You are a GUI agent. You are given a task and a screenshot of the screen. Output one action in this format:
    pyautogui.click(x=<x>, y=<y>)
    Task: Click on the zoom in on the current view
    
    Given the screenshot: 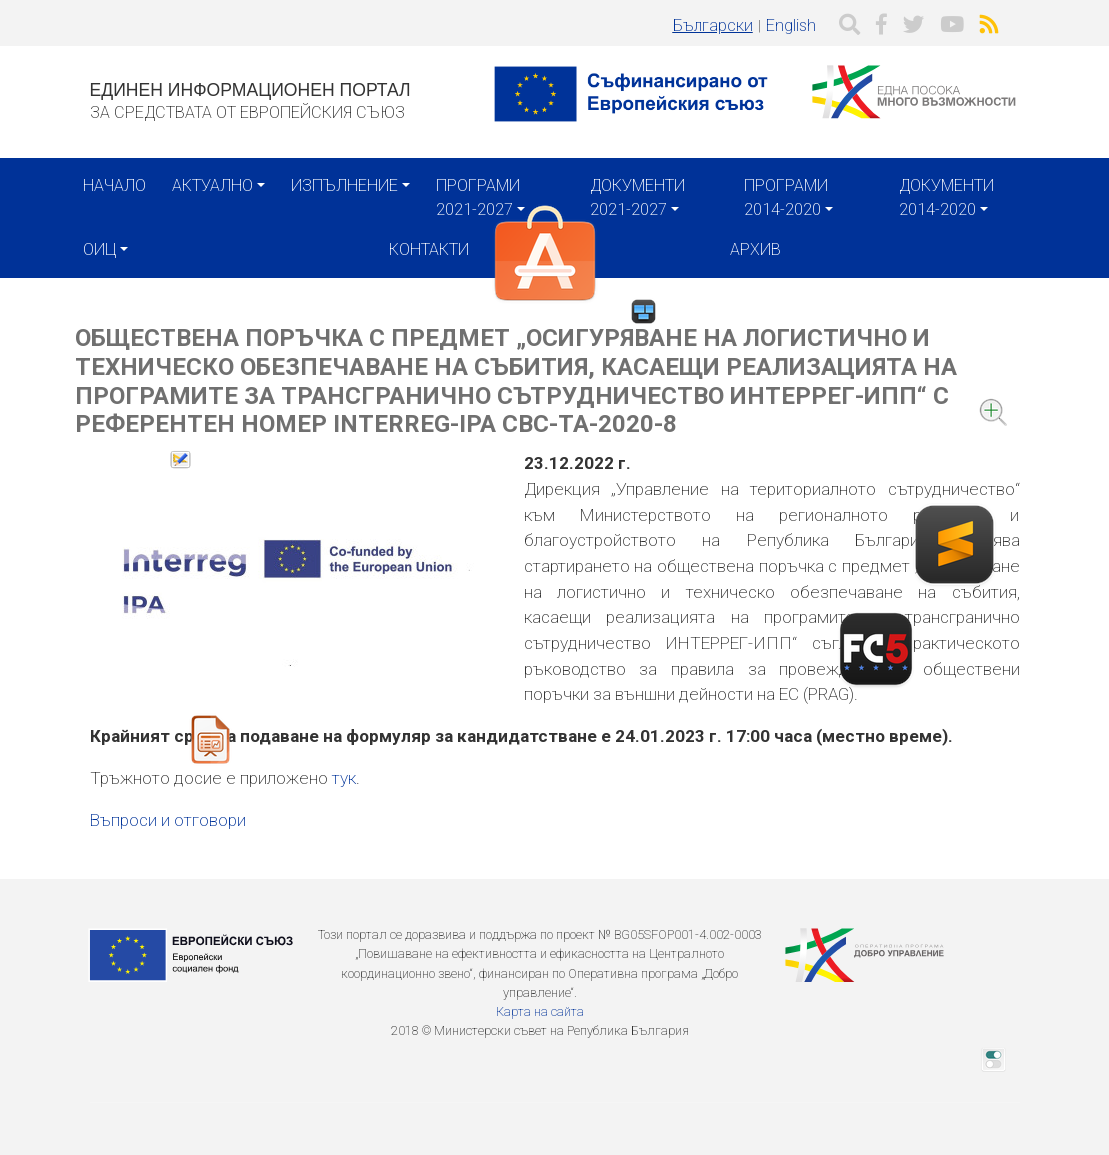 What is the action you would take?
    pyautogui.click(x=993, y=412)
    